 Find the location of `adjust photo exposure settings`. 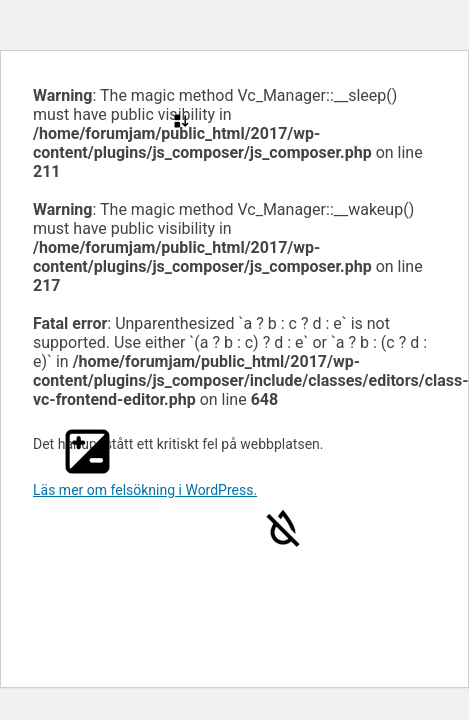

adjust photo exposure settings is located at coordinates (87, 451).